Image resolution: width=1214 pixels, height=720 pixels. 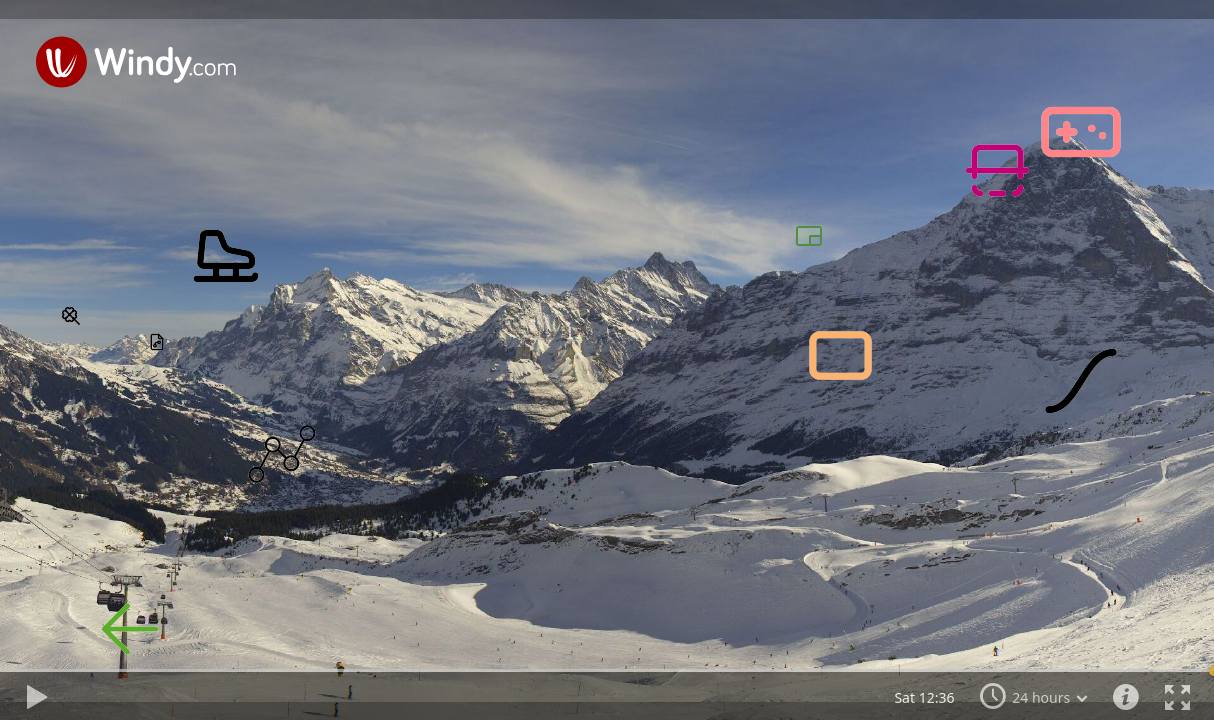 What do you see at coordinates (840, 355) in the screenshot?
I see `switch to landscape orientation` at bounding box center [840, 355].